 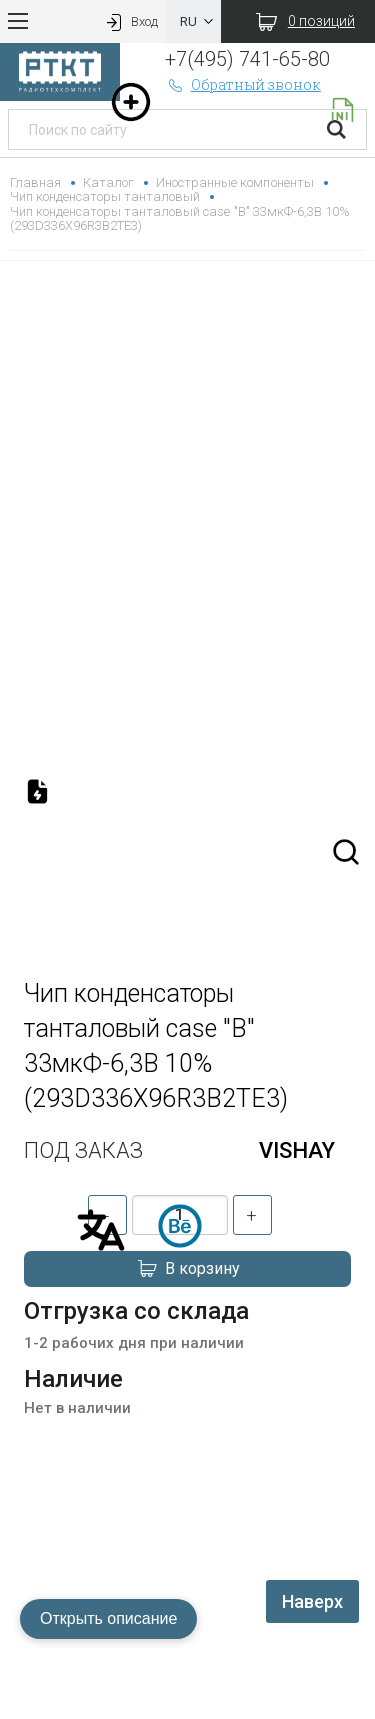 I want to click on visit Behance profile, so click(x=180, y=1226).